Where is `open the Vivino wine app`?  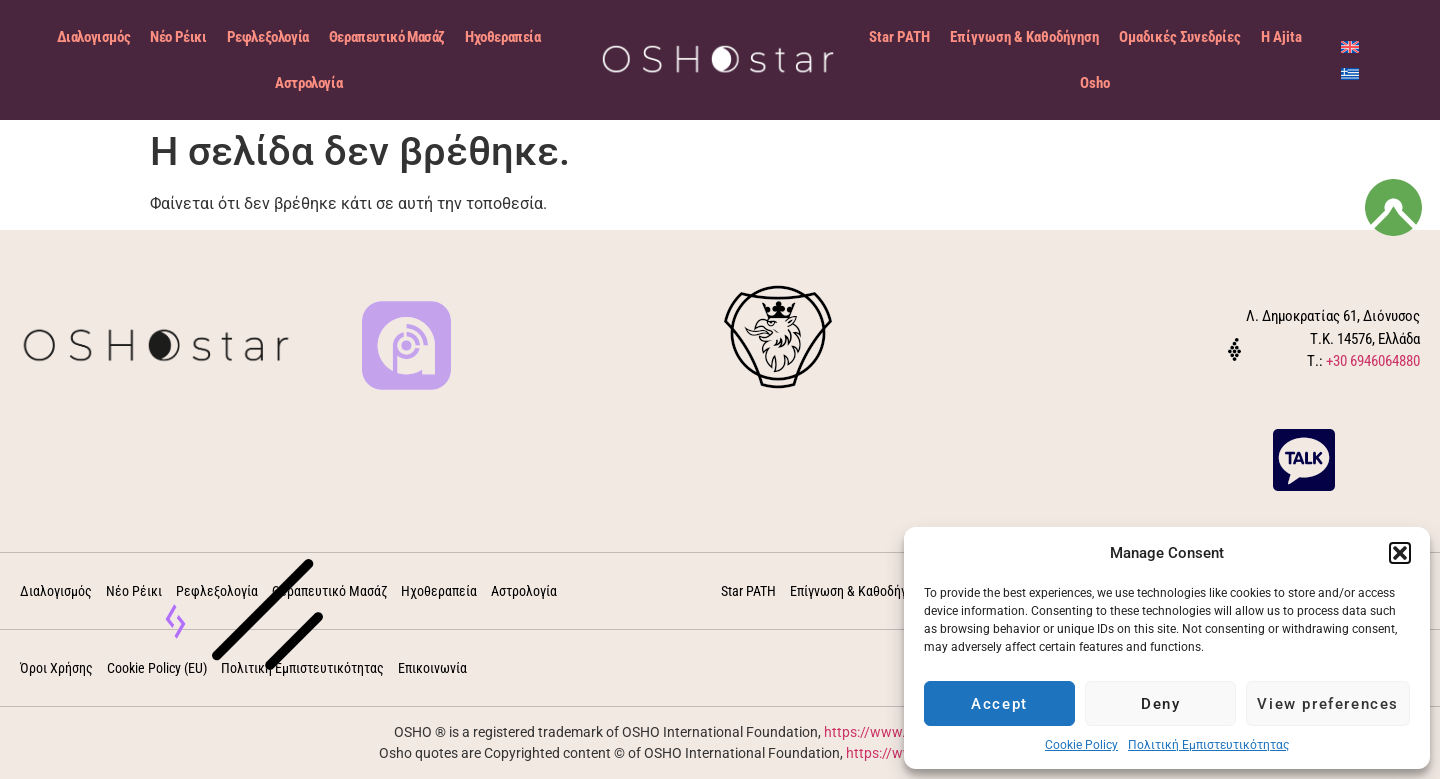 open the Vivino wine app is located at coordinates (1234, 349).